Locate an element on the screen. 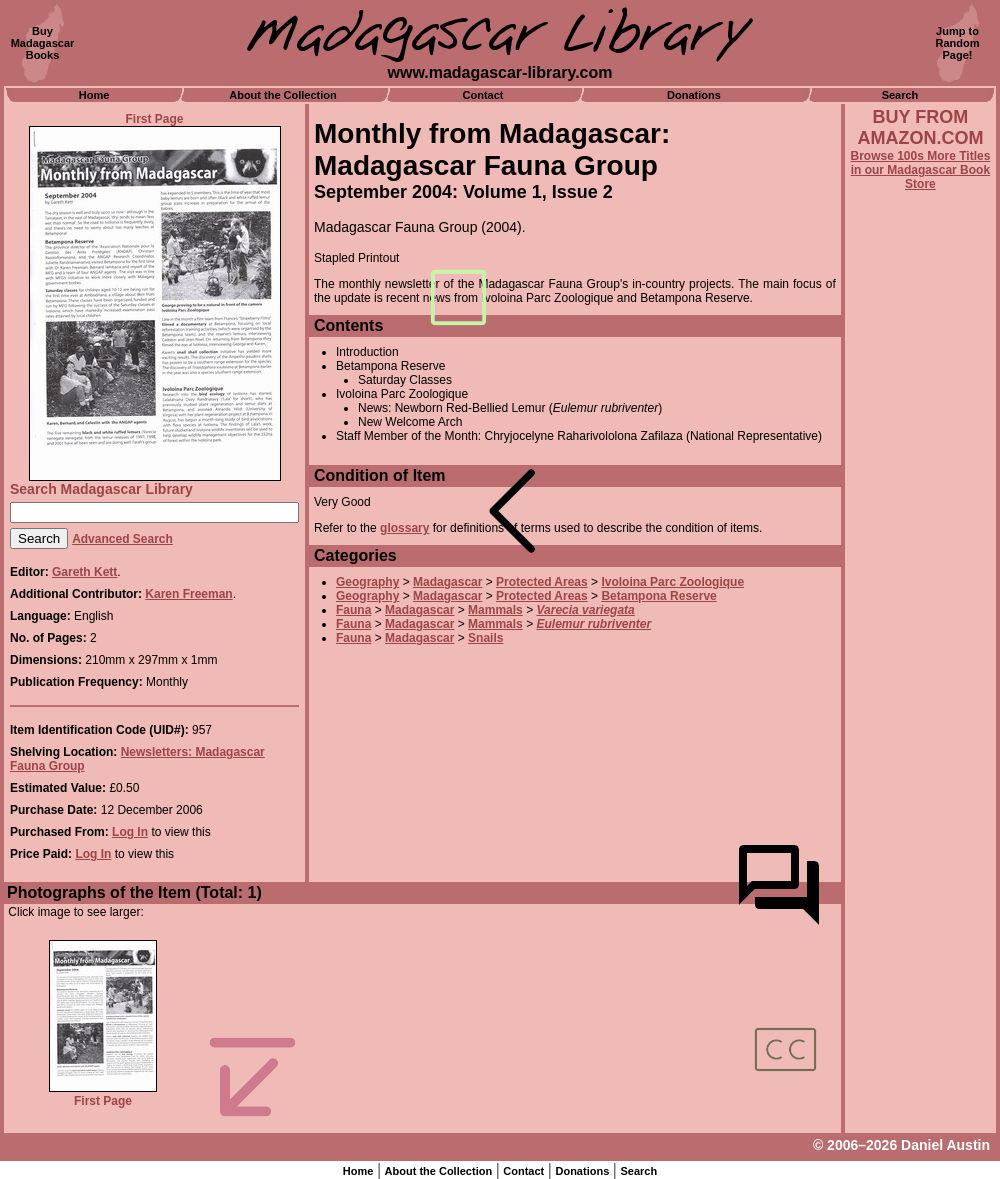  go back to the previous screen is located at coordinates (516, 511).